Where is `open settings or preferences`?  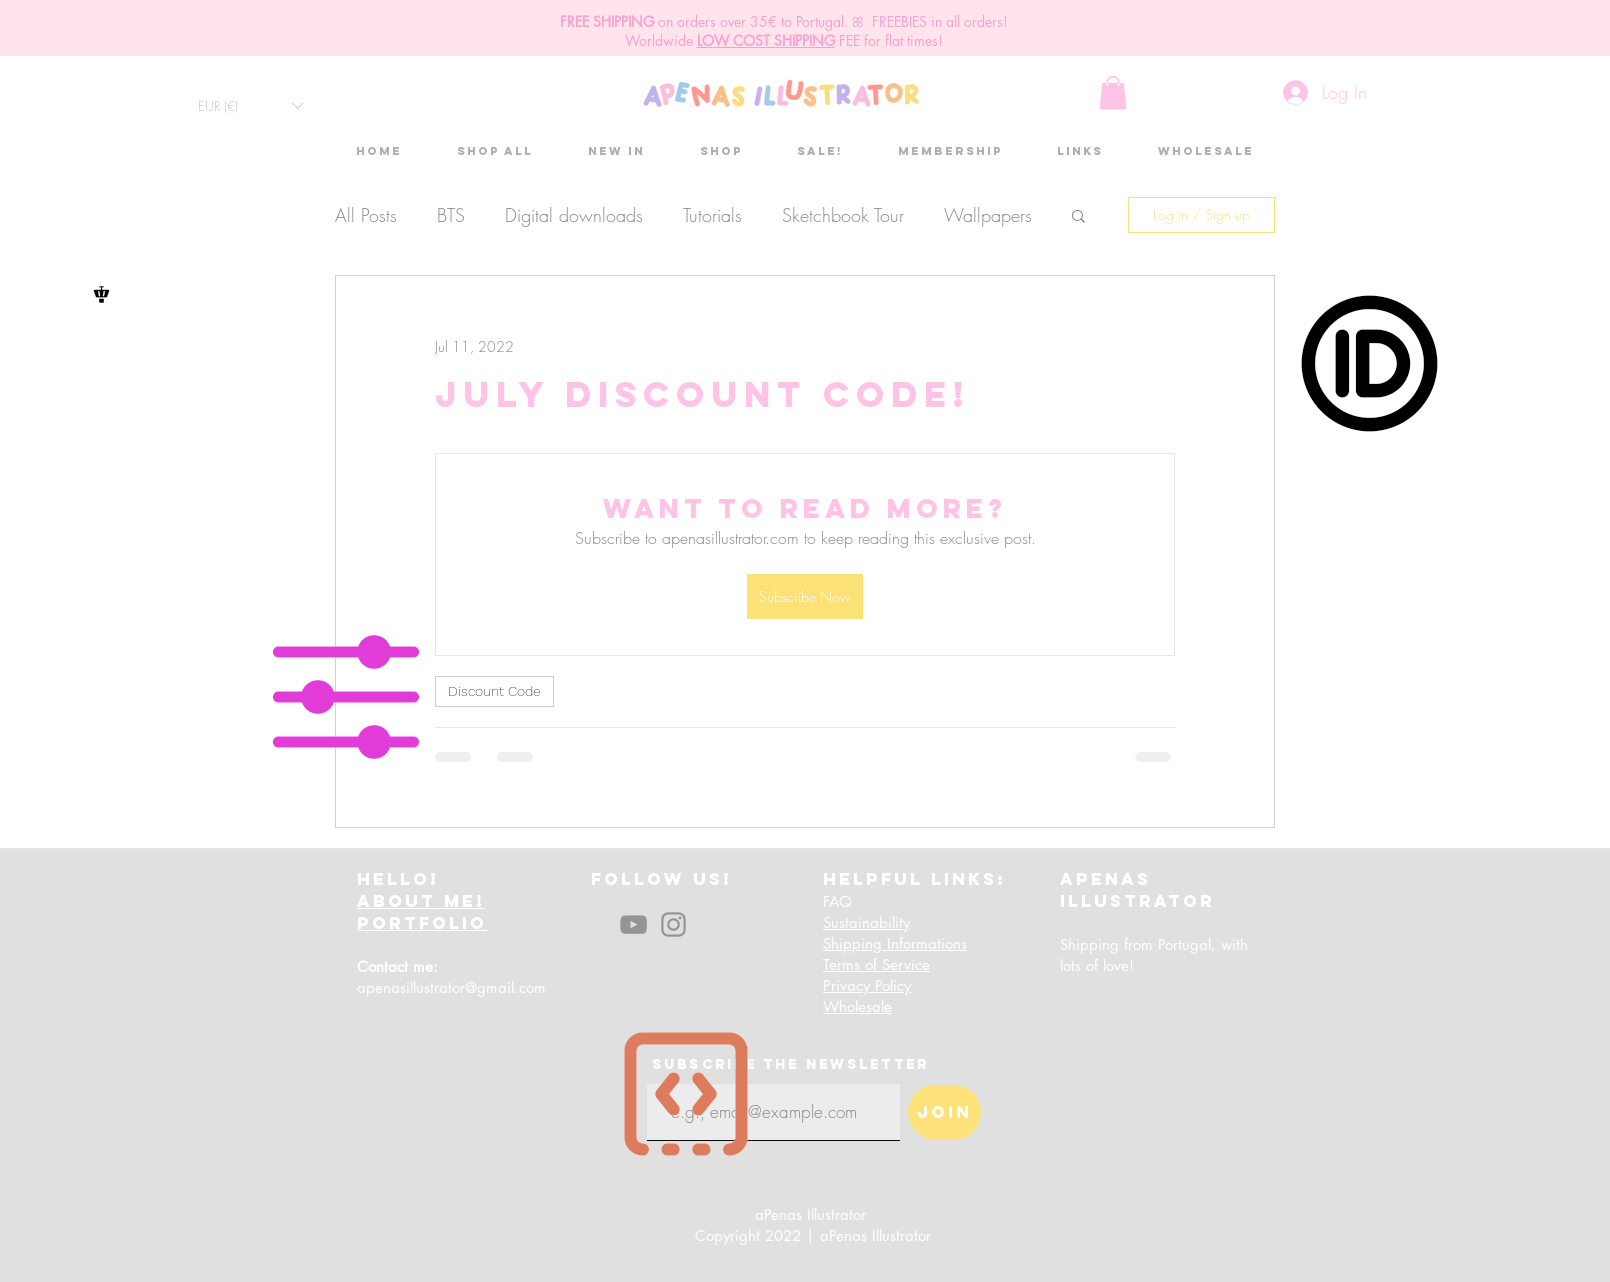
open settings or preferences is located at coordinates (346, 697).